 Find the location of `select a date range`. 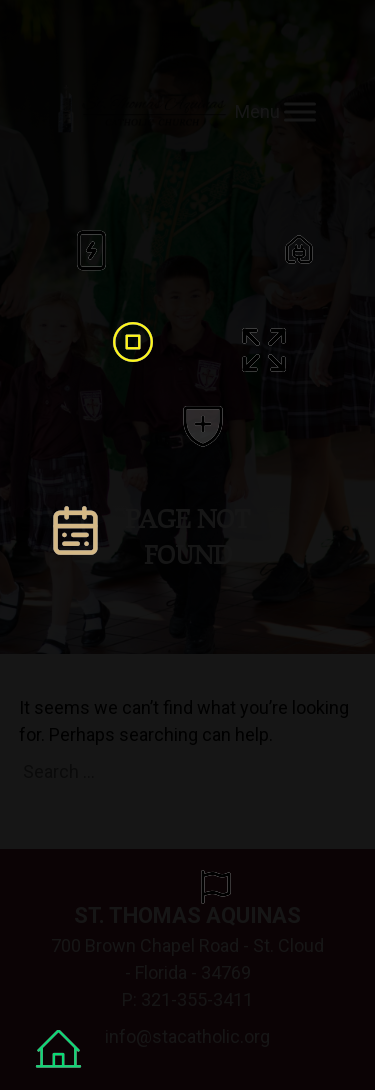

select a date range is located at coordinates (75, 530).